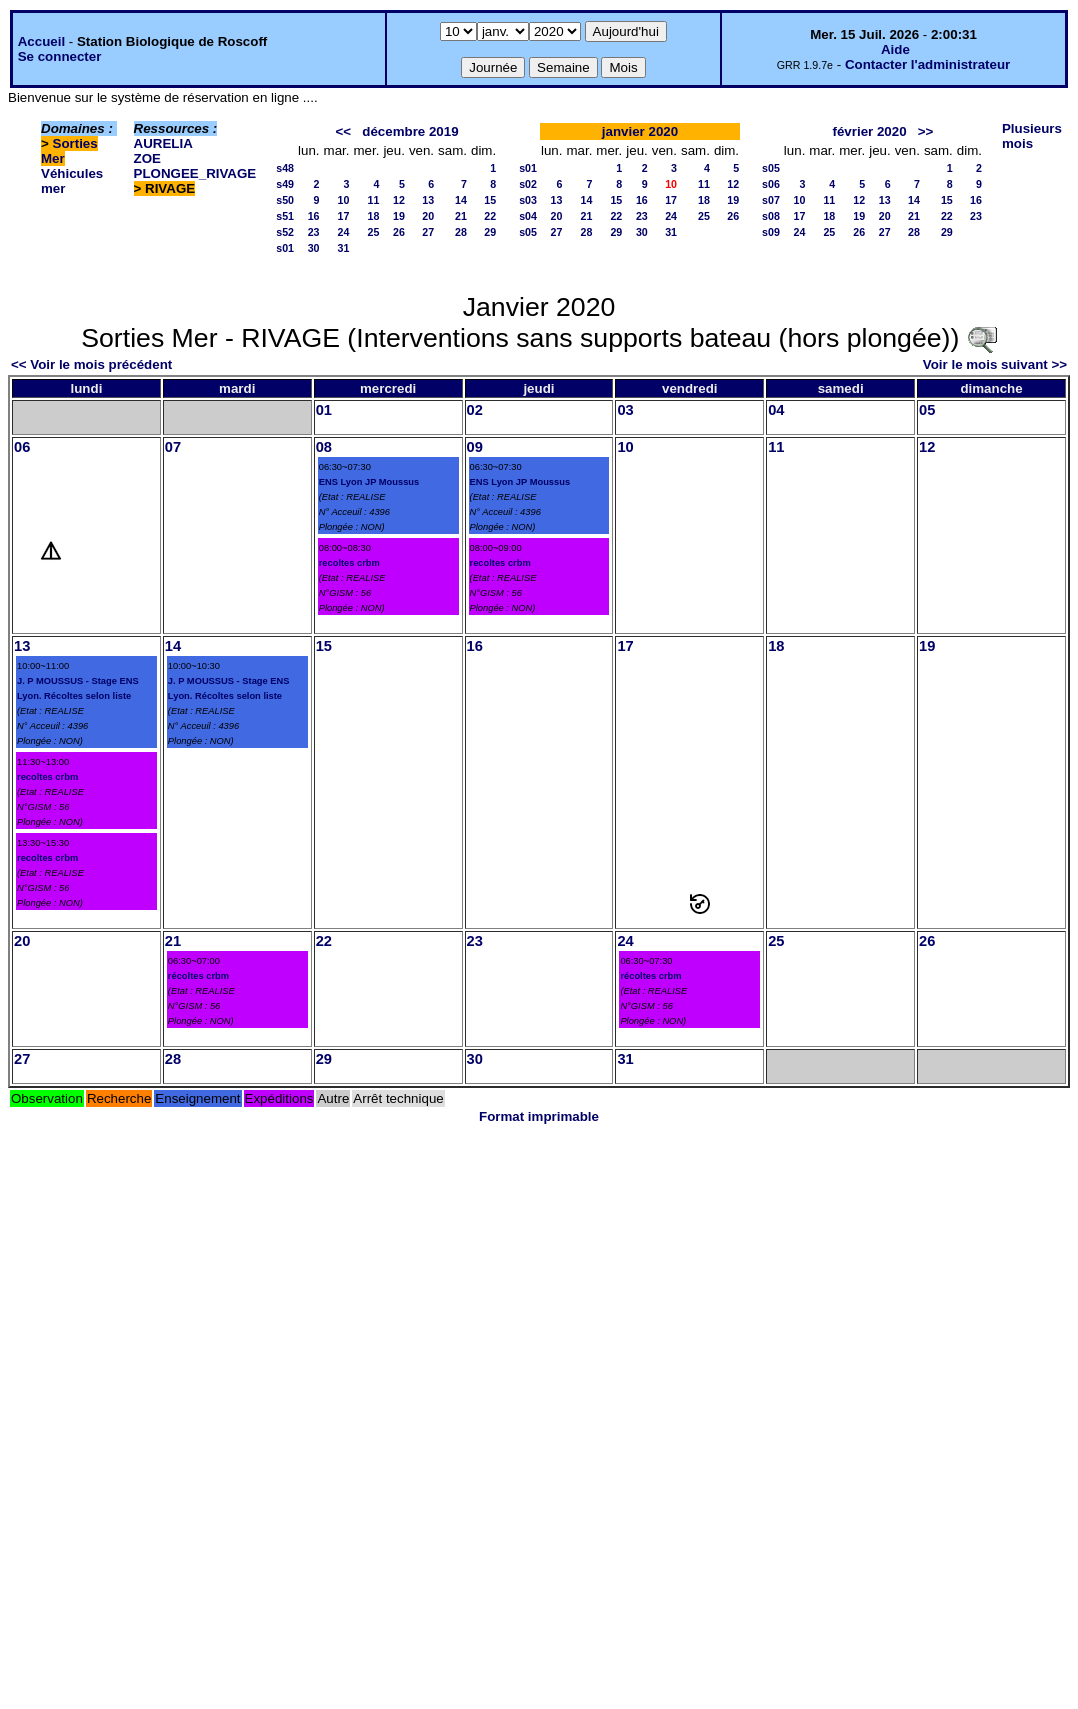  What do you see at coordinates (700, 904) in the screenshot?
I see `rotate or reset encryption key` at bounding box center [700, 904].